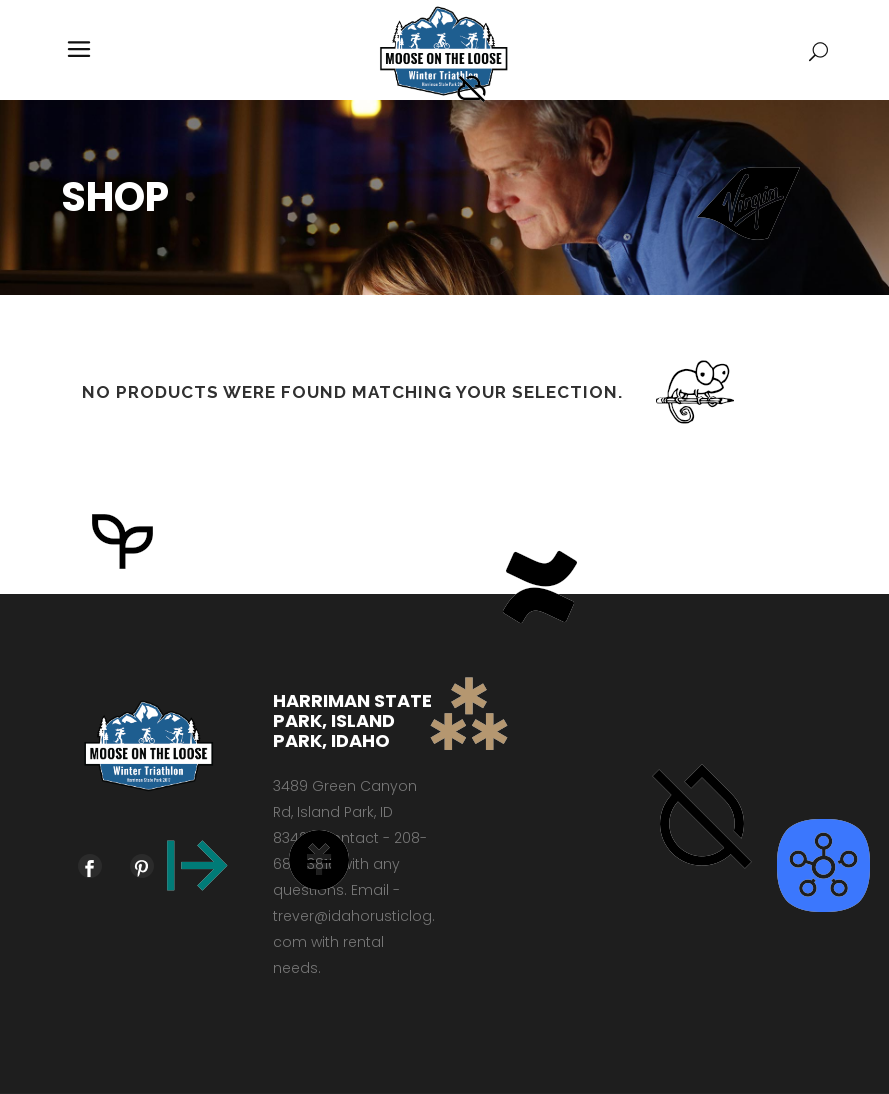 The width and height of the screenshot is (889, 1094). Describe the element at coordinates (748, 203) in the screenshot. I see `virgin atlantic airline logo` at that location.